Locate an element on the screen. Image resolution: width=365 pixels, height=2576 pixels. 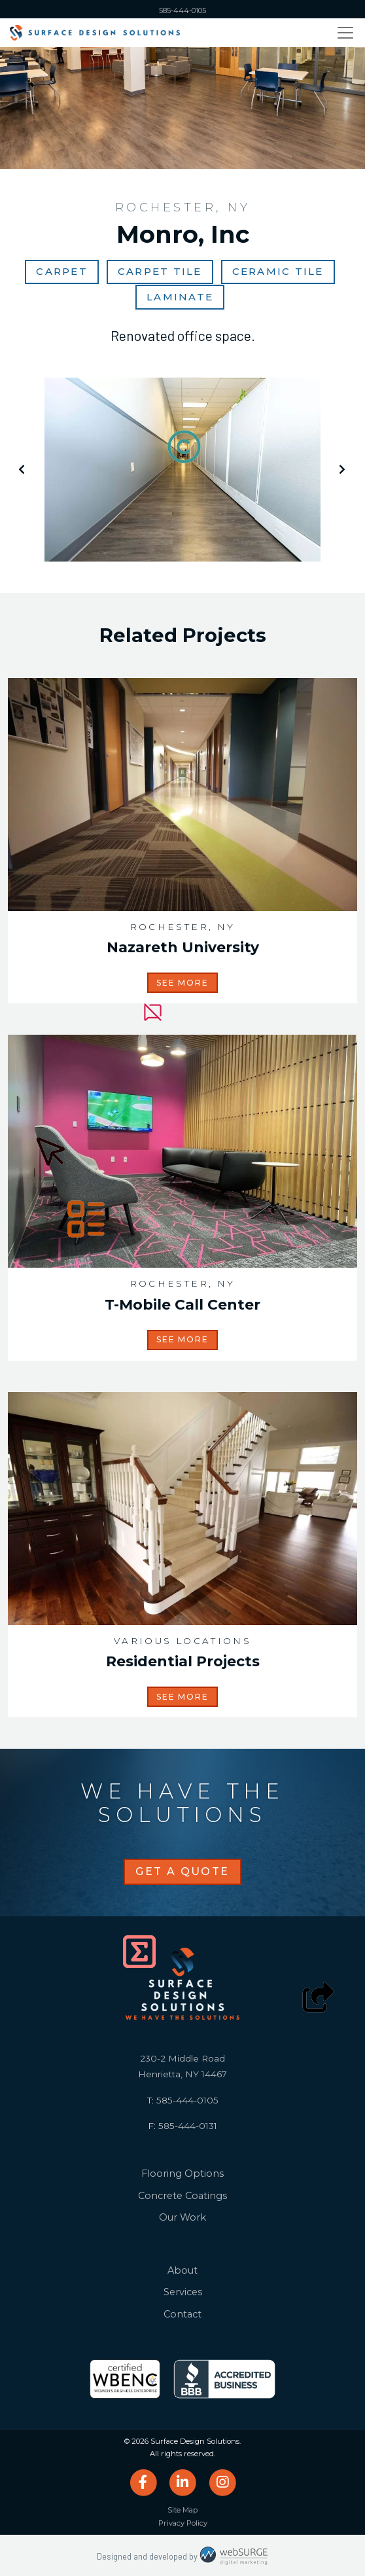
share content to another app or platform is located at coordinates (317, 1997).